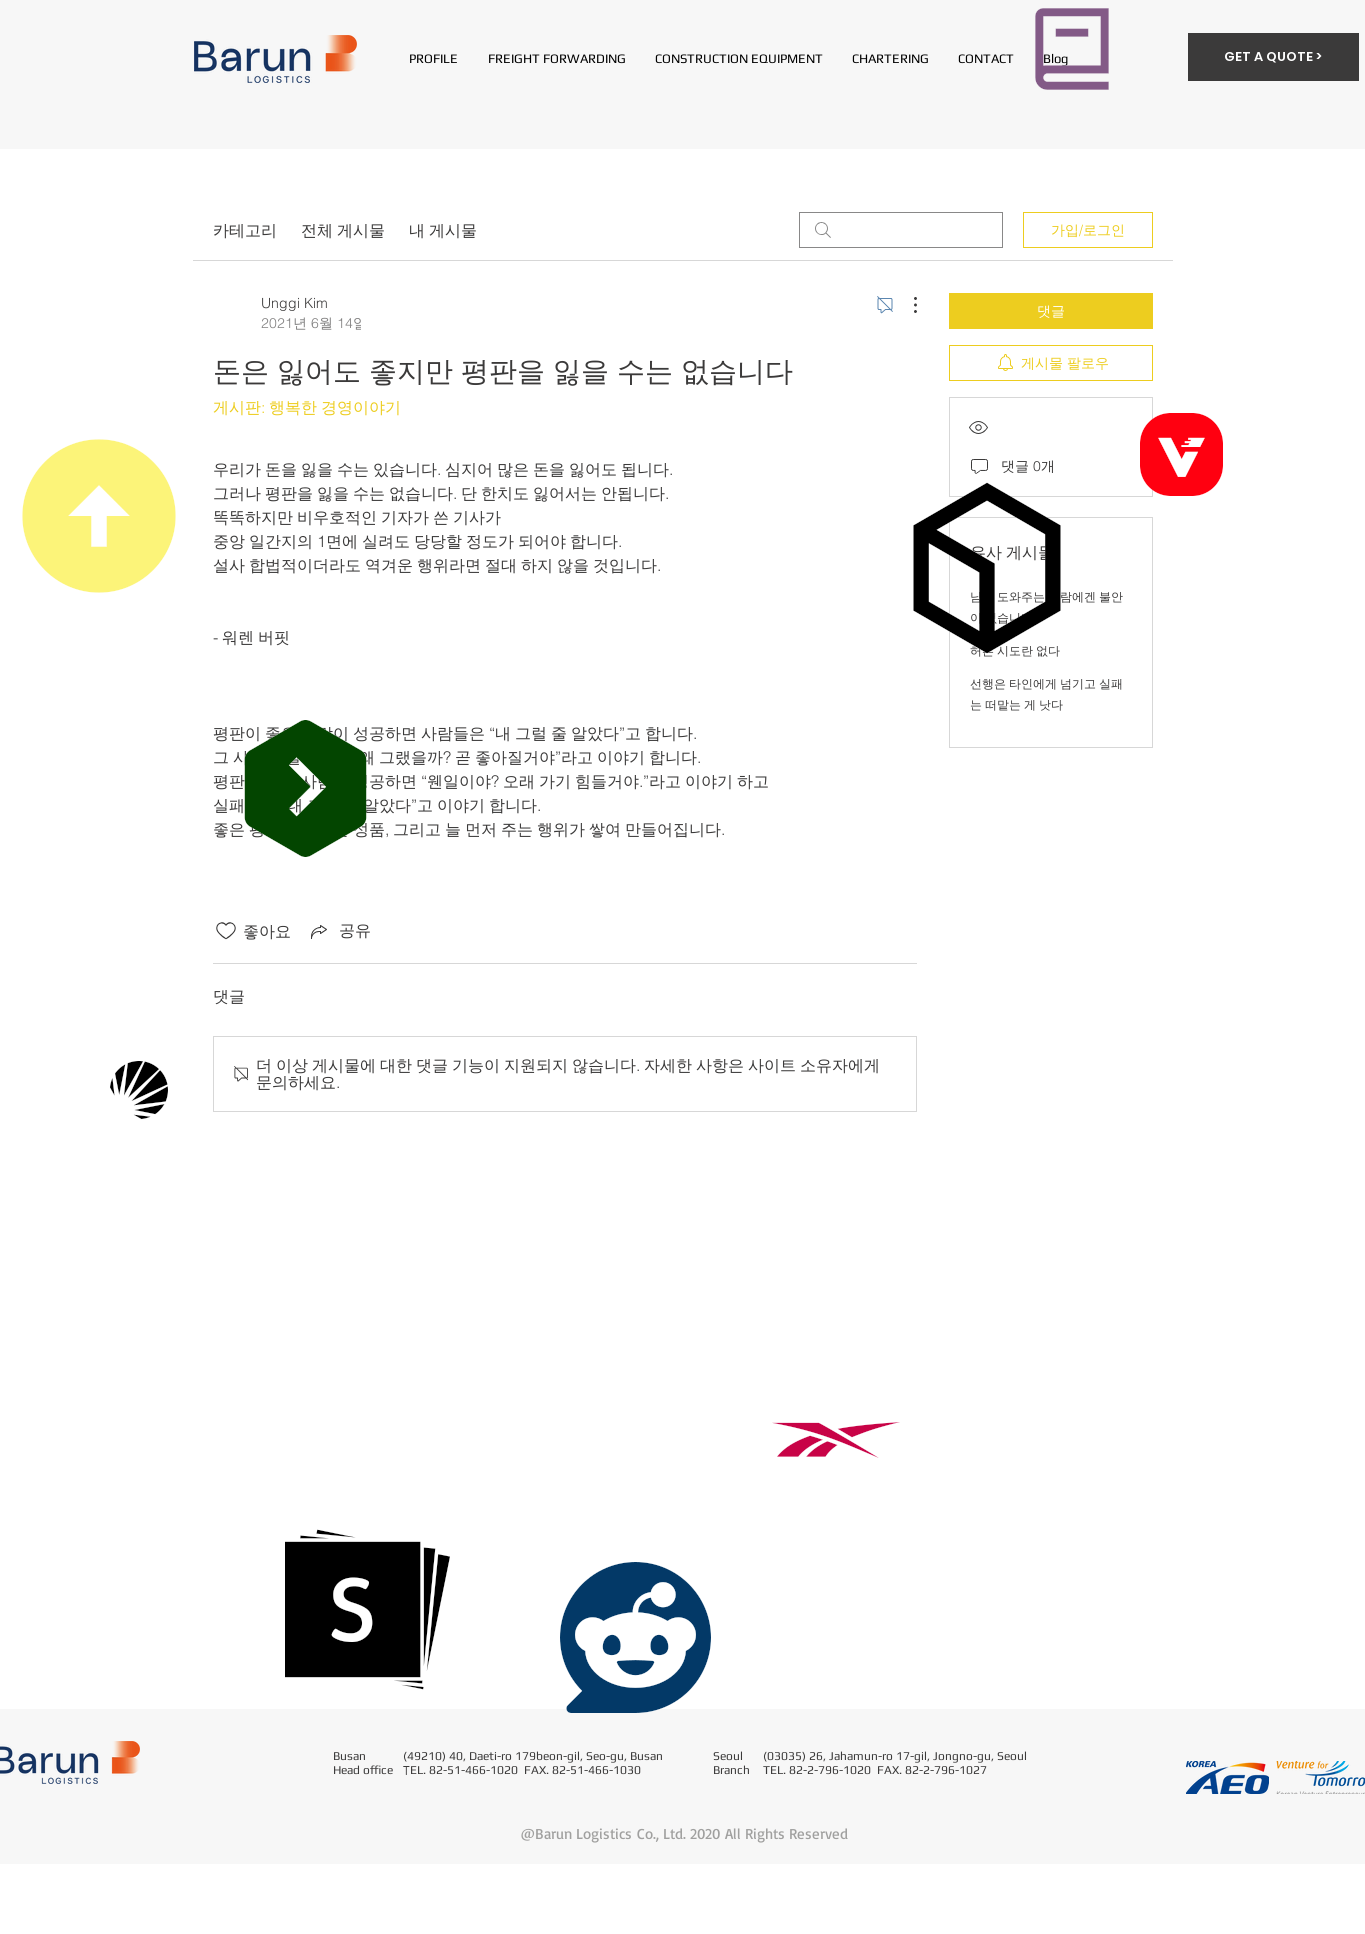  Describe the element at coordinates (987, 568) in the screenshot. I see `open box app or package tracking` at that location.